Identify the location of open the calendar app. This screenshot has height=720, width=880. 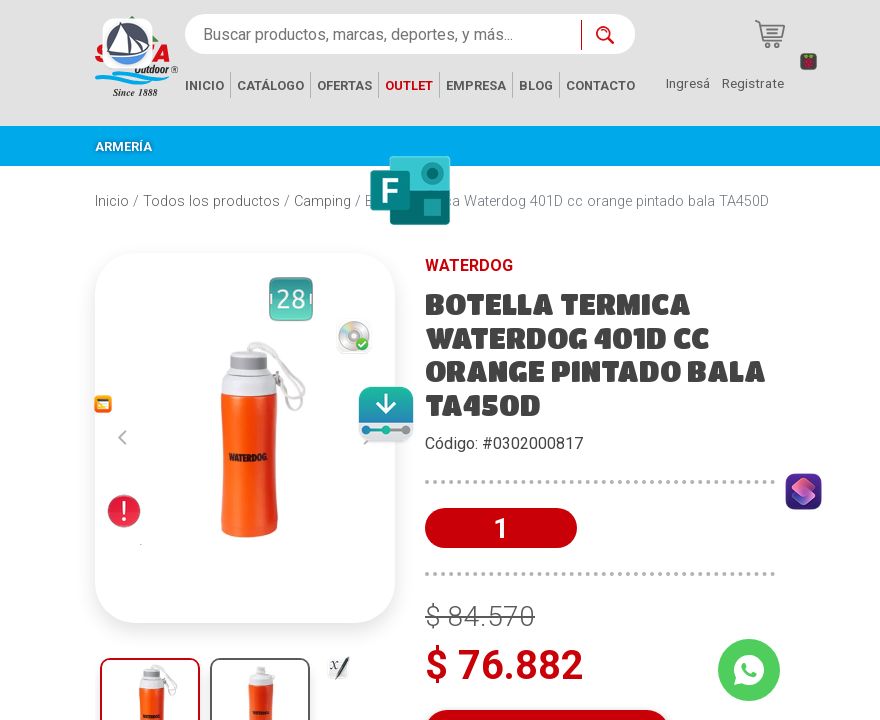
(291, 299).